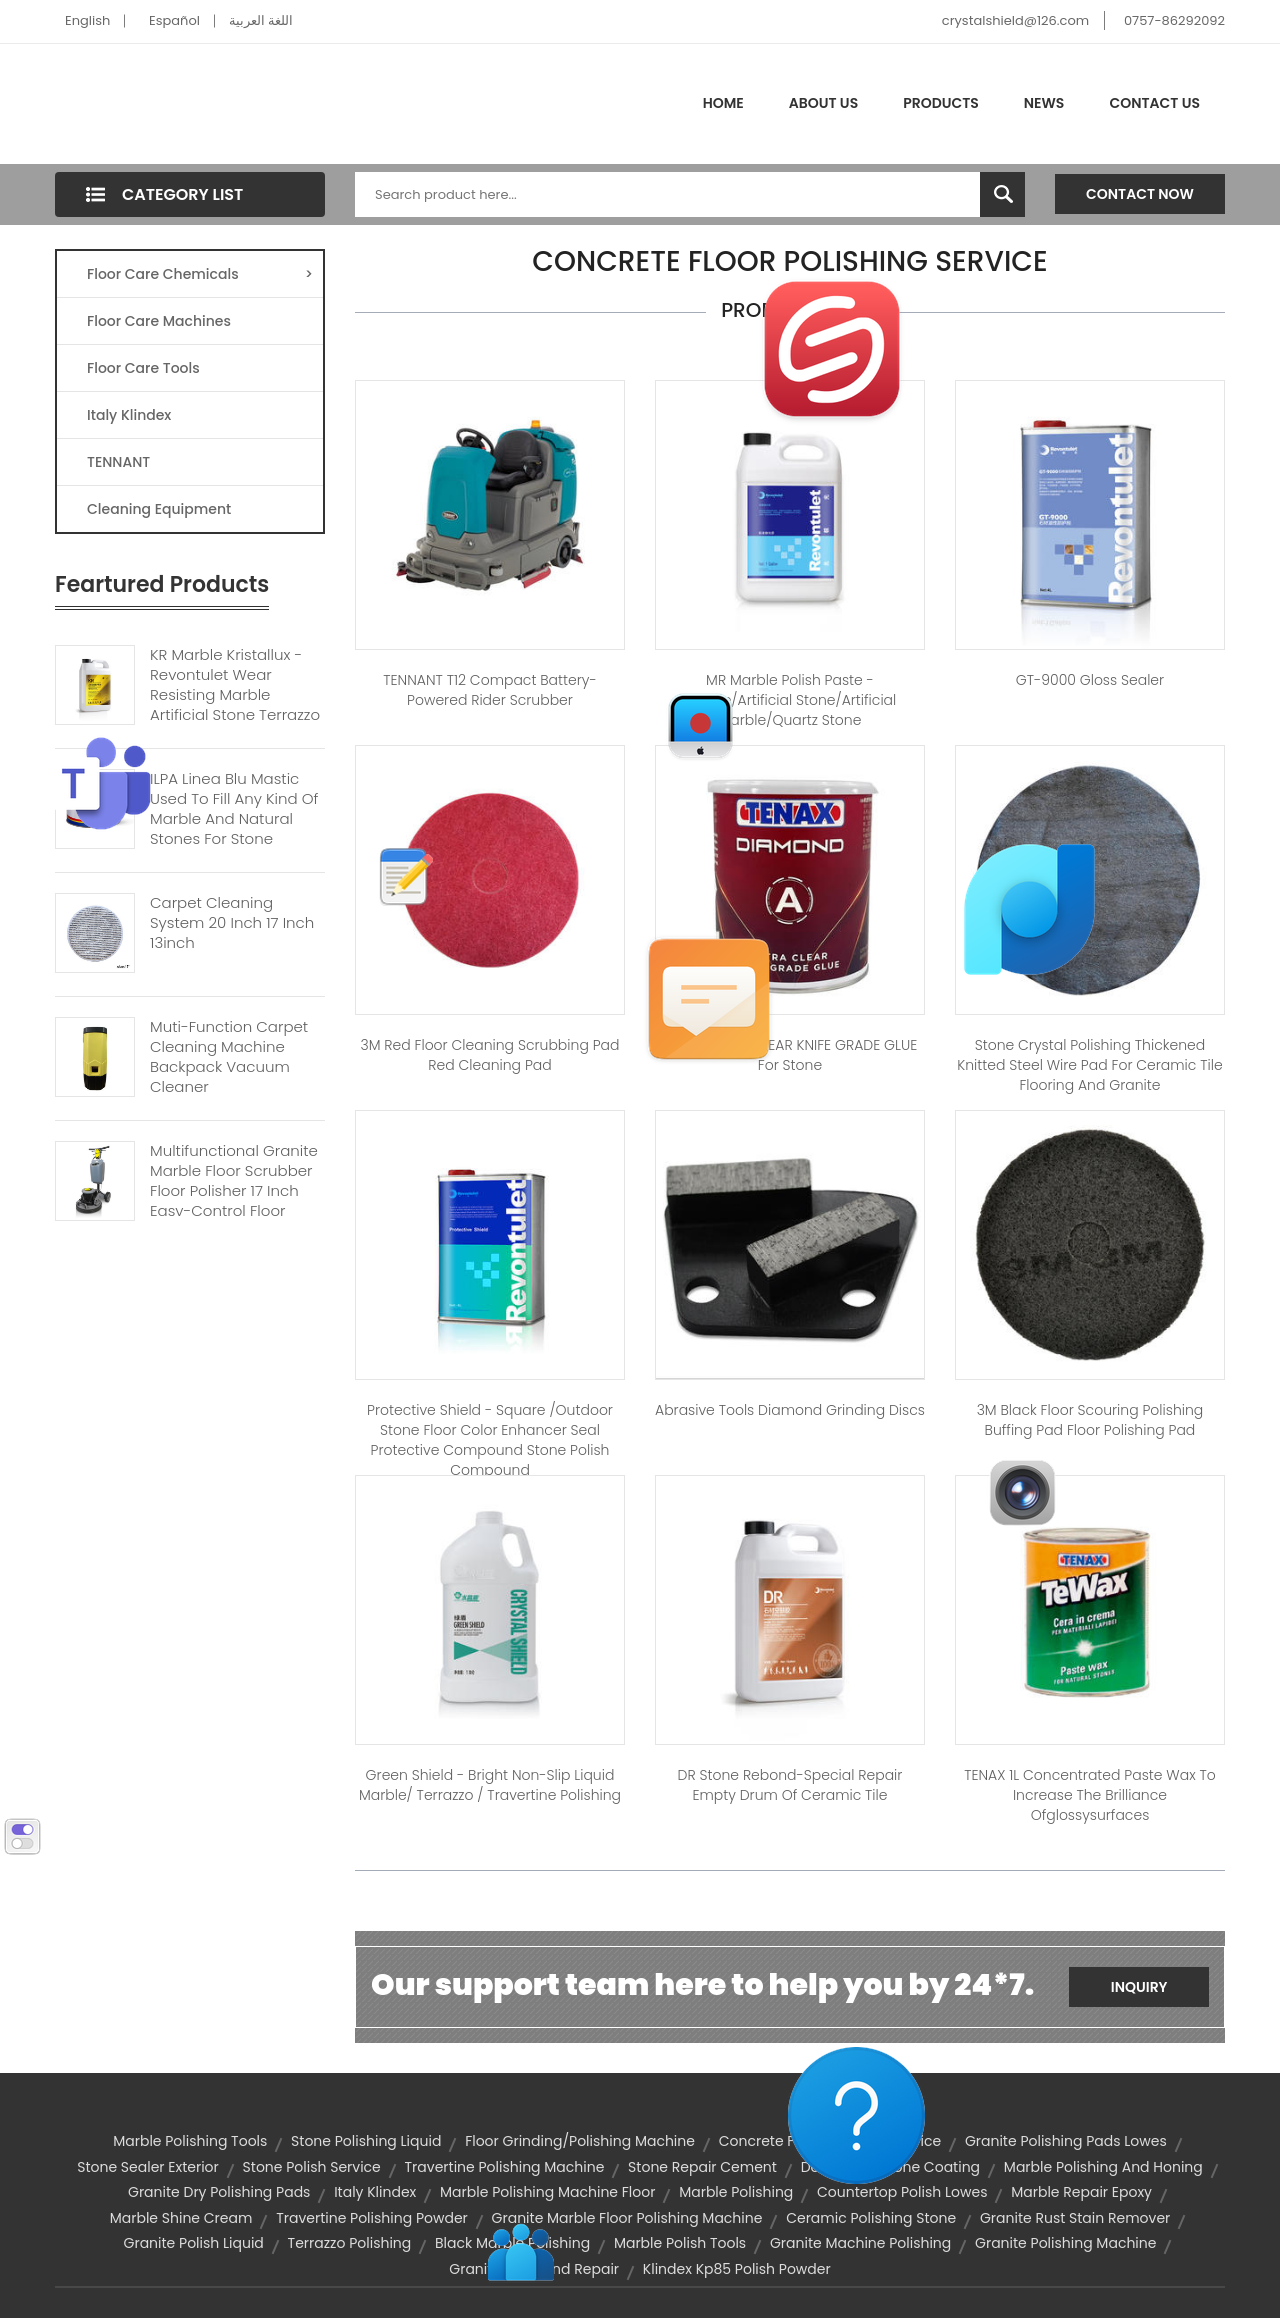  Describe the element at coordinates (700, 725) in the screenshot. I see `launch xwayland video bridge for screen sharing` at that location.